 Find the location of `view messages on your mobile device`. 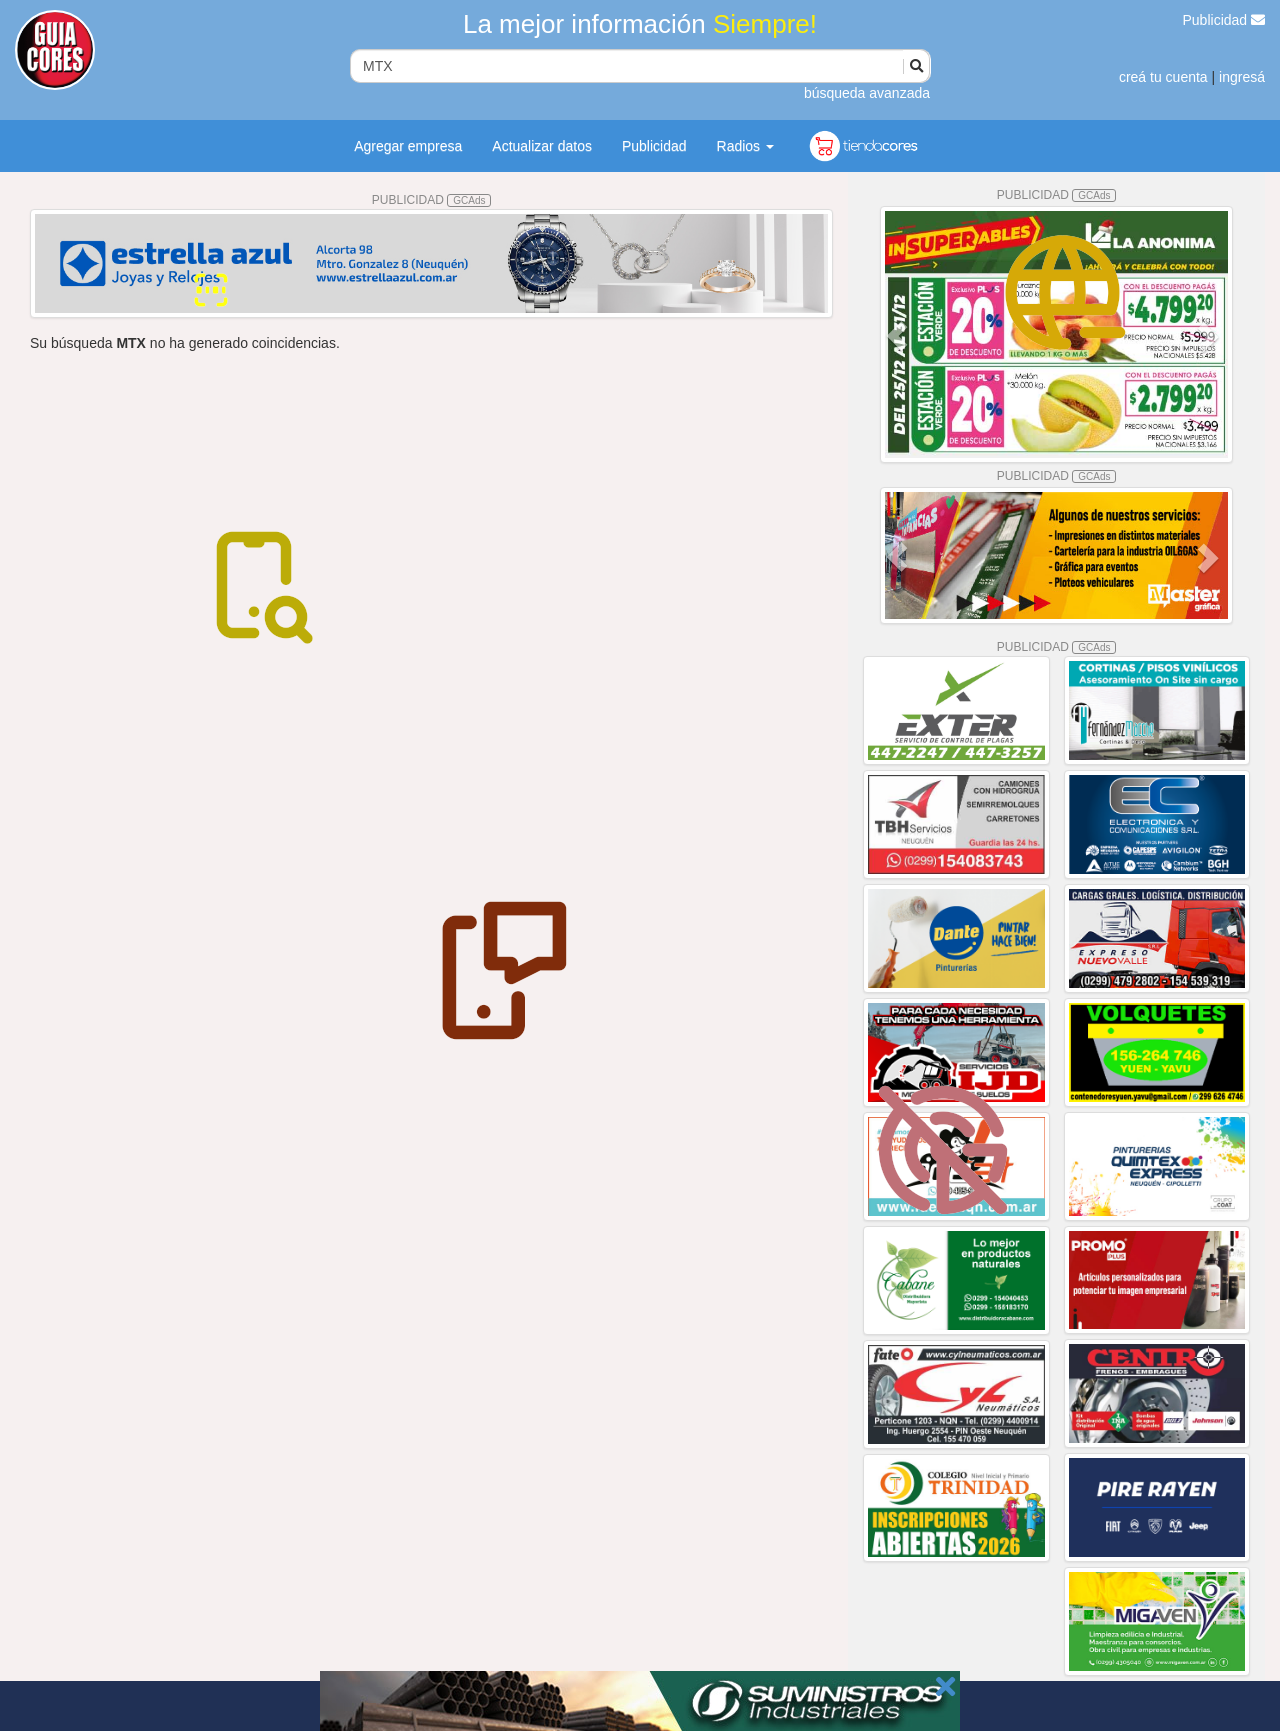

view messages on your mobile device is located at coordinates (497, 970).